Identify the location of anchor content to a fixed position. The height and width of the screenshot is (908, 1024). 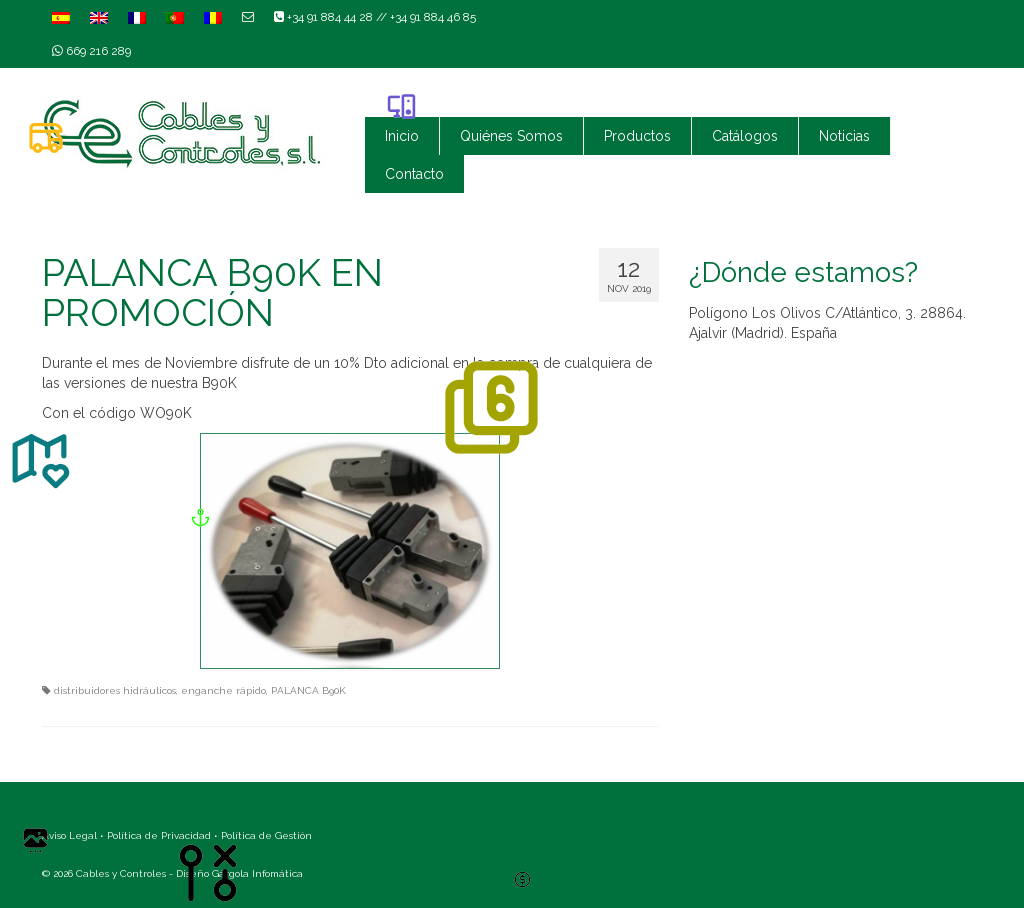
(200, 517).